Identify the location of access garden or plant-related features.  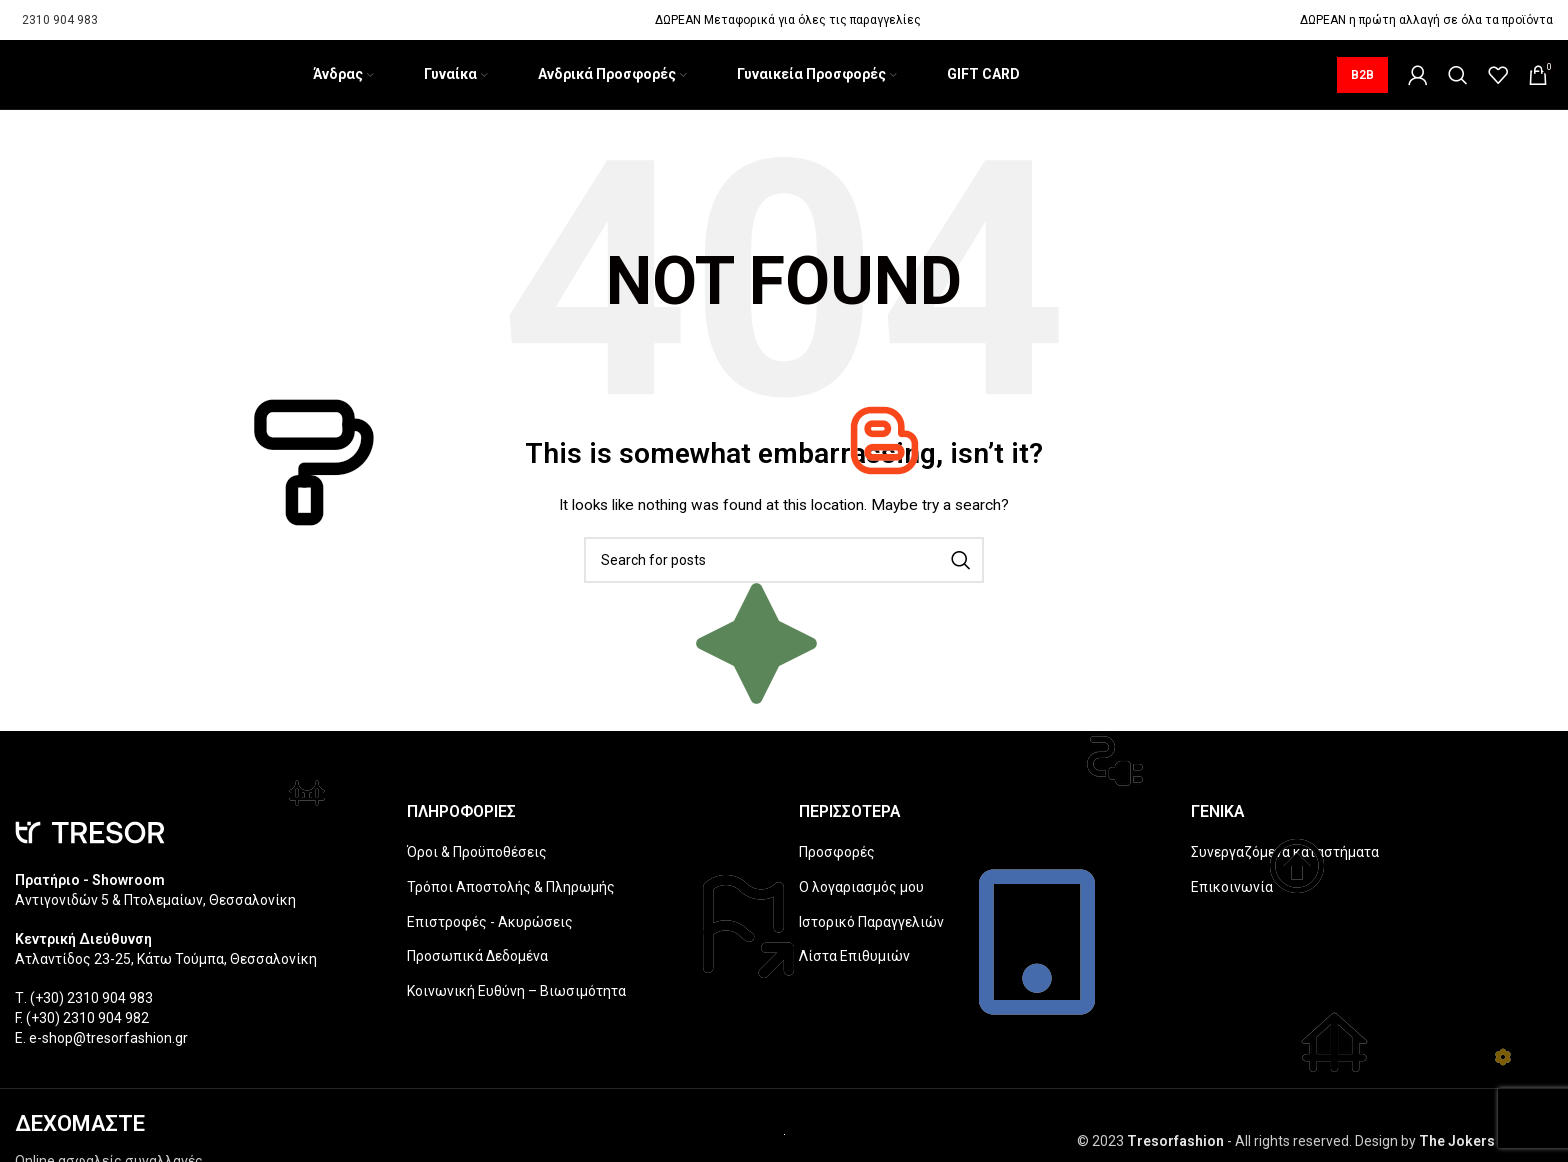
(1503, 1057).